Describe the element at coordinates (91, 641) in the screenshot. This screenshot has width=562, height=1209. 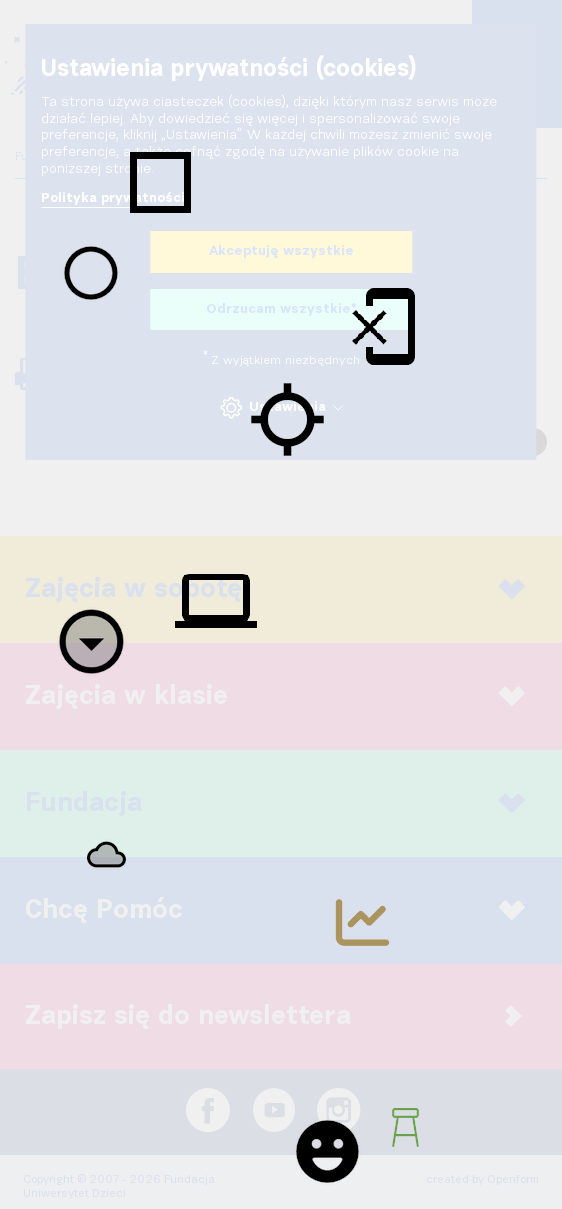
I see `expand dropdown menu or options` at that location.